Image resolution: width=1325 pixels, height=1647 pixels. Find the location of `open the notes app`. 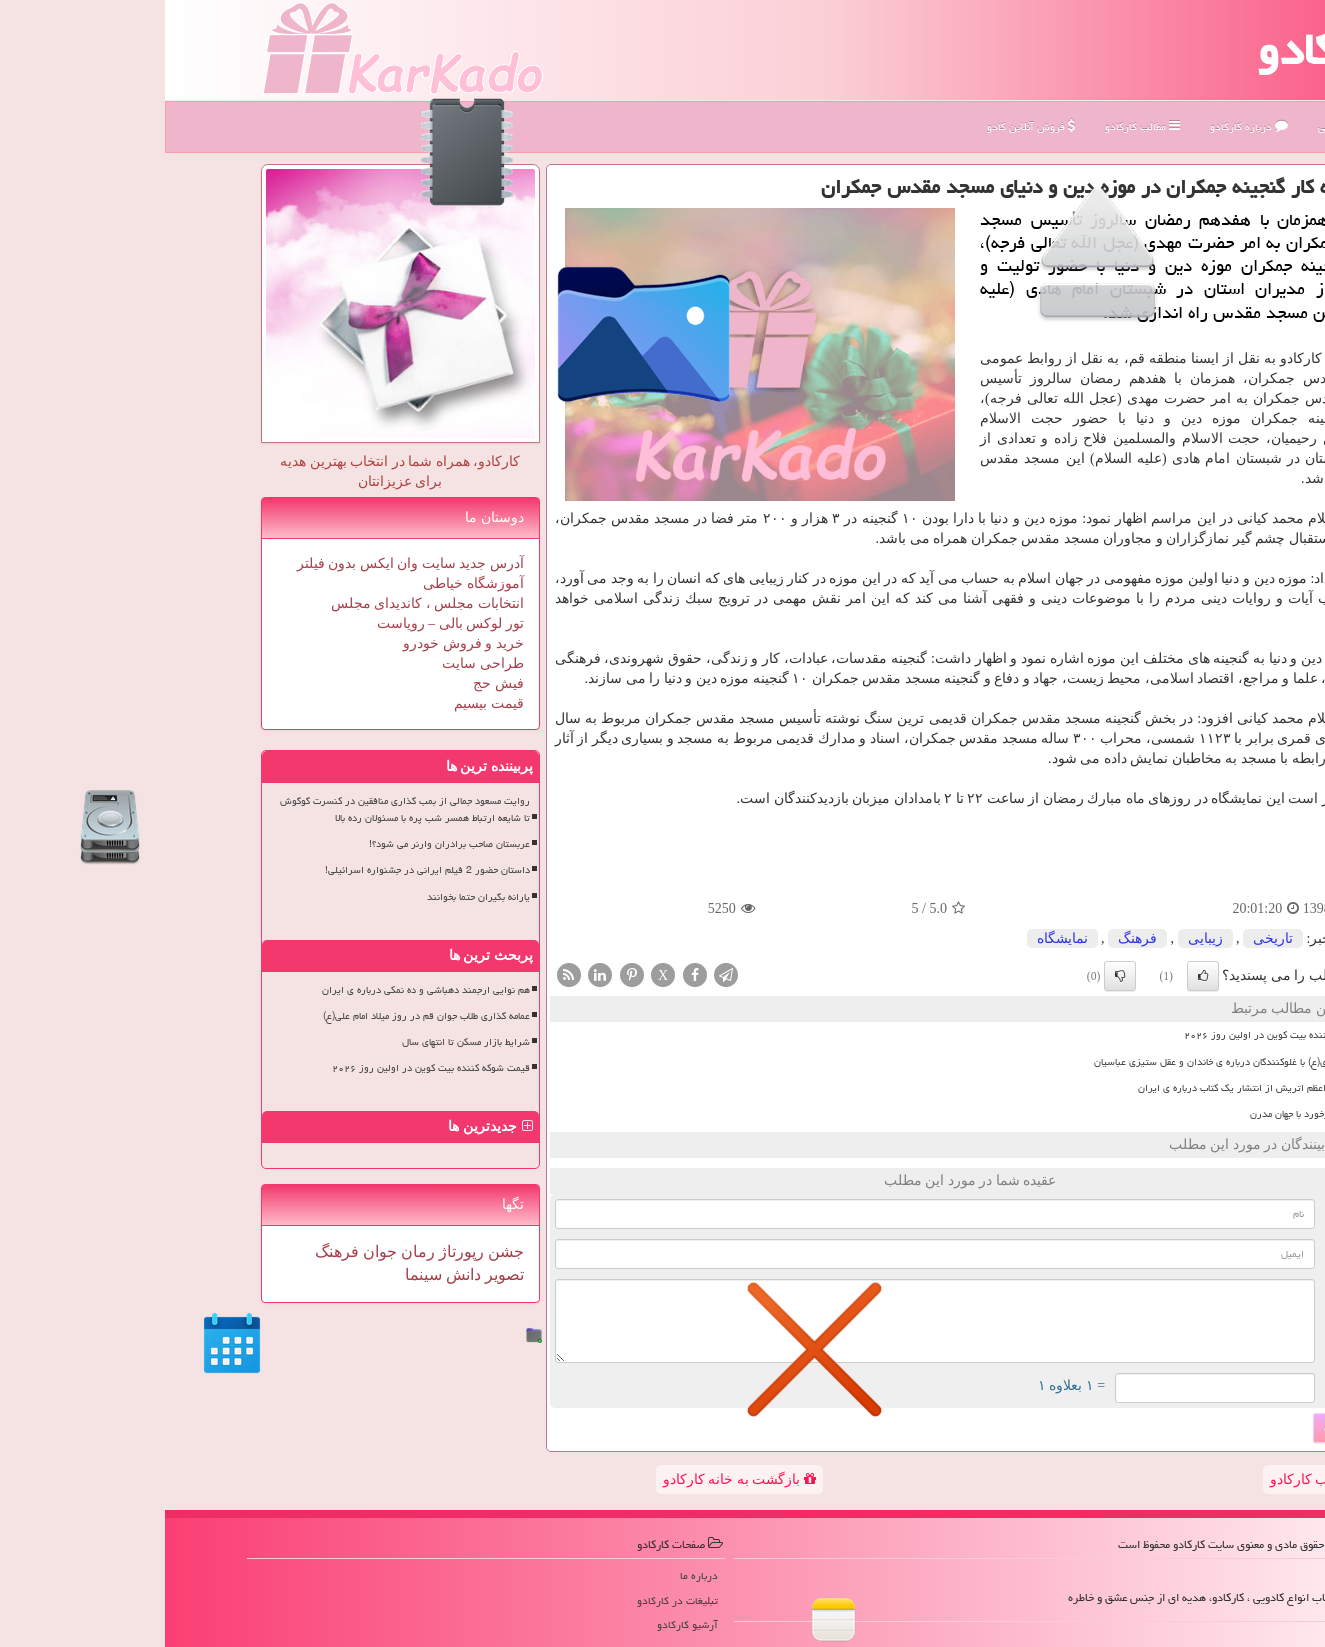

open the notes app is located at coordinates (833, 1619).